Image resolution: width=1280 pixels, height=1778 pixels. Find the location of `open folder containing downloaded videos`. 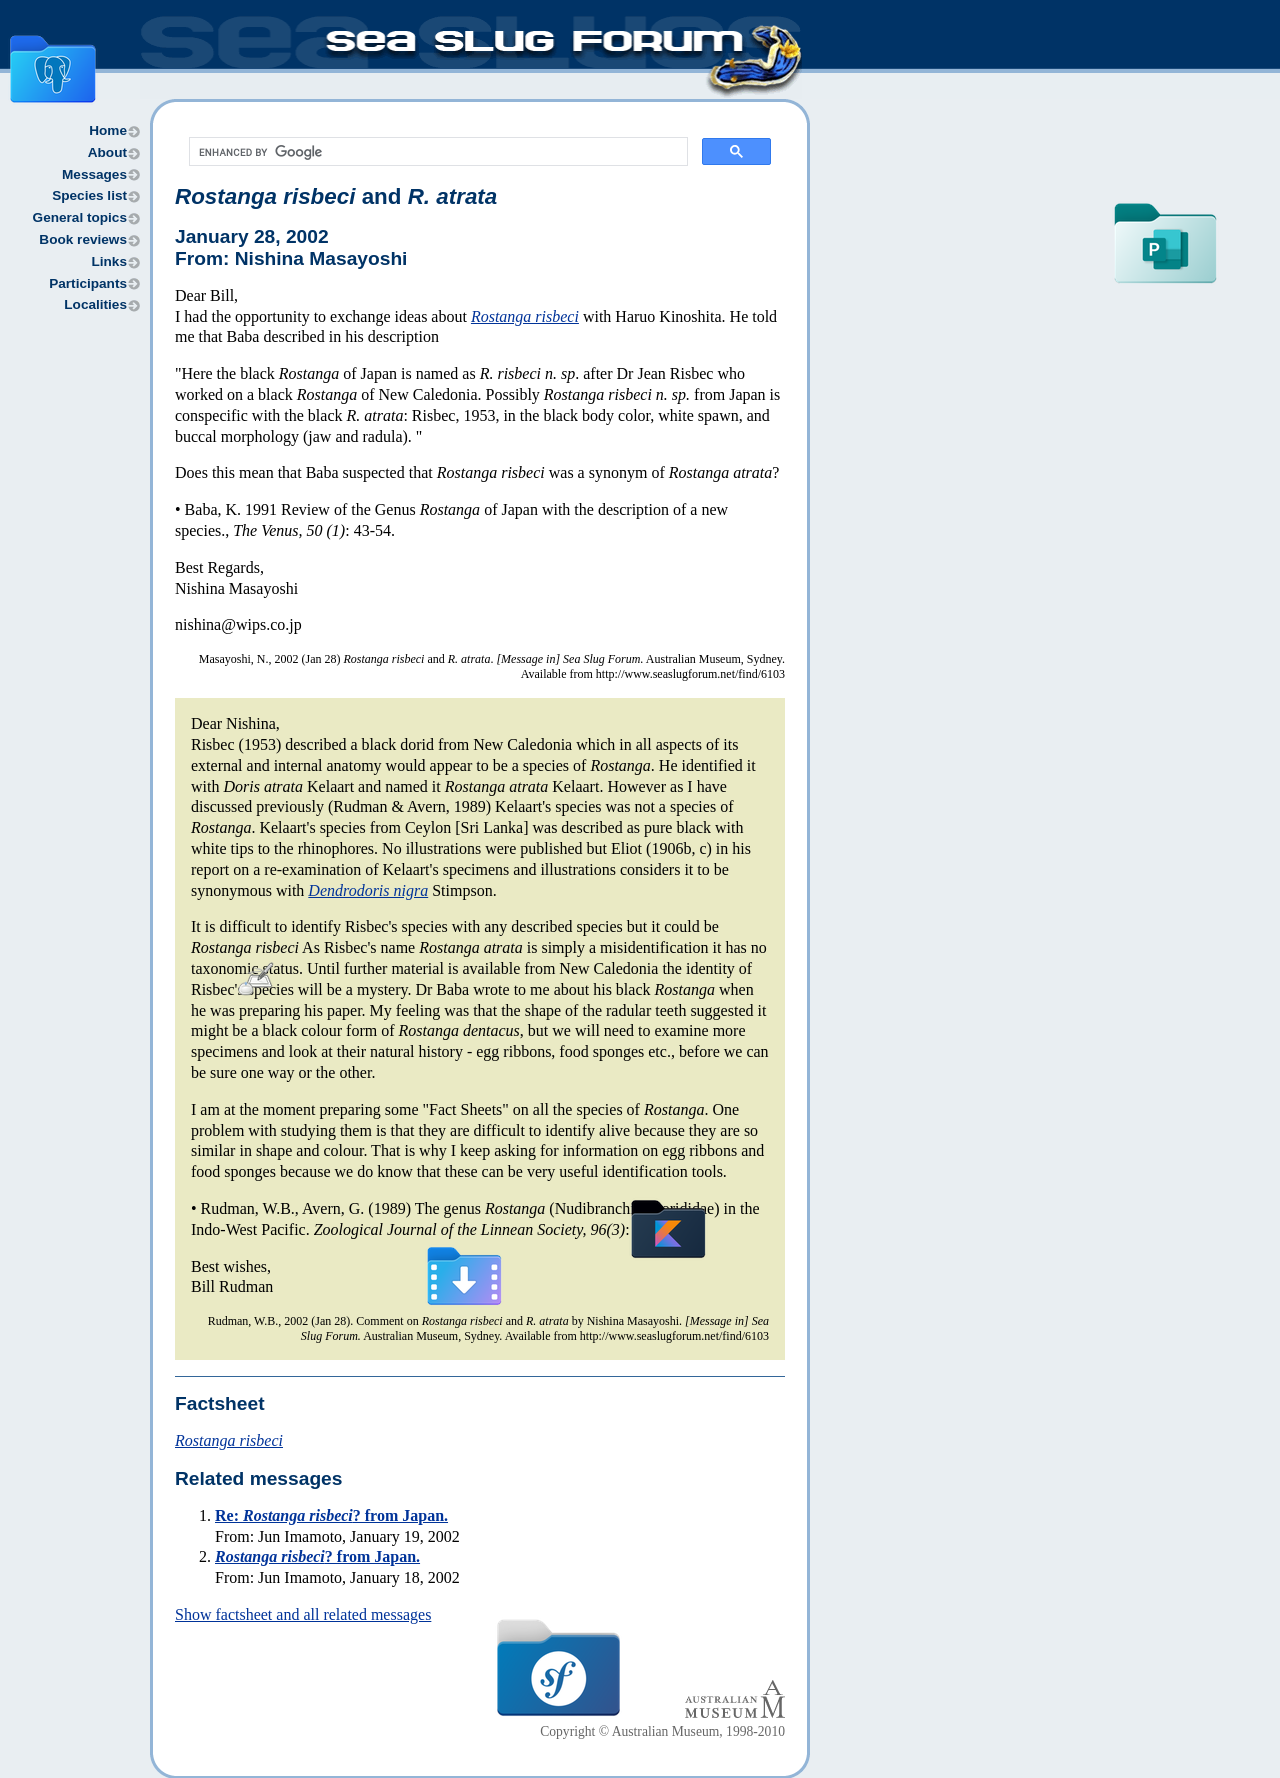

open folder containing downloaded videos is located at coordinates (464, 1278).